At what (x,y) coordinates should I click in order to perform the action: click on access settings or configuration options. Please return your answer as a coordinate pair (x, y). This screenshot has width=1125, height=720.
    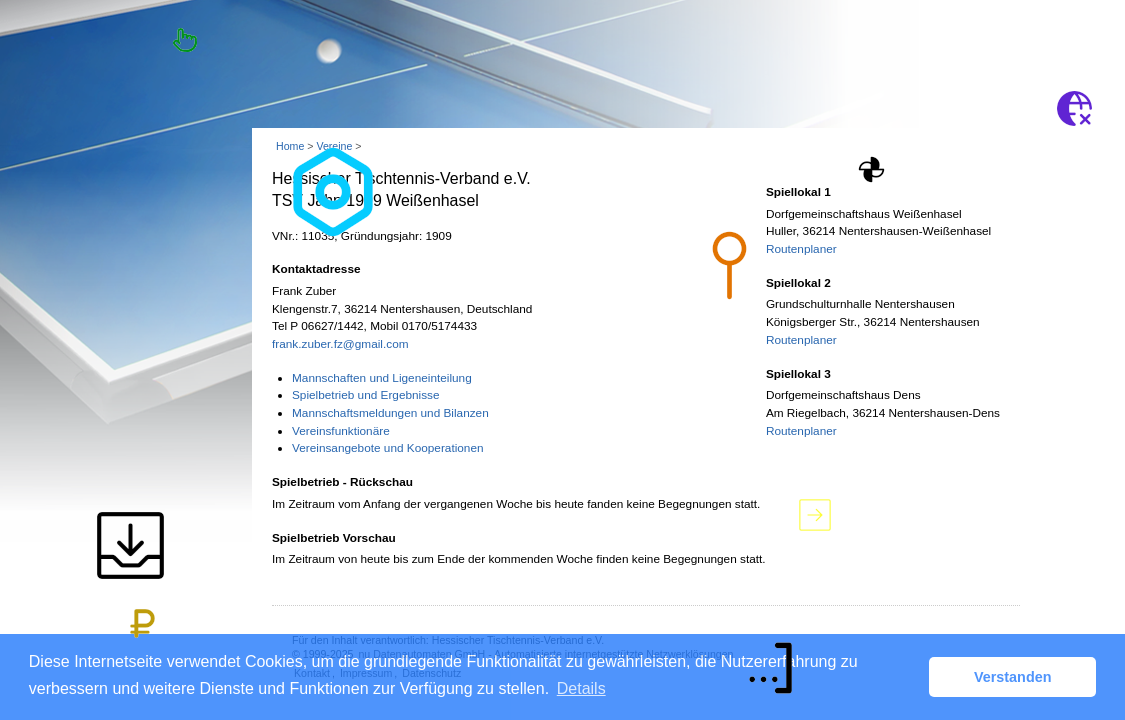
    Looking at the image, I should click on (333, 192).